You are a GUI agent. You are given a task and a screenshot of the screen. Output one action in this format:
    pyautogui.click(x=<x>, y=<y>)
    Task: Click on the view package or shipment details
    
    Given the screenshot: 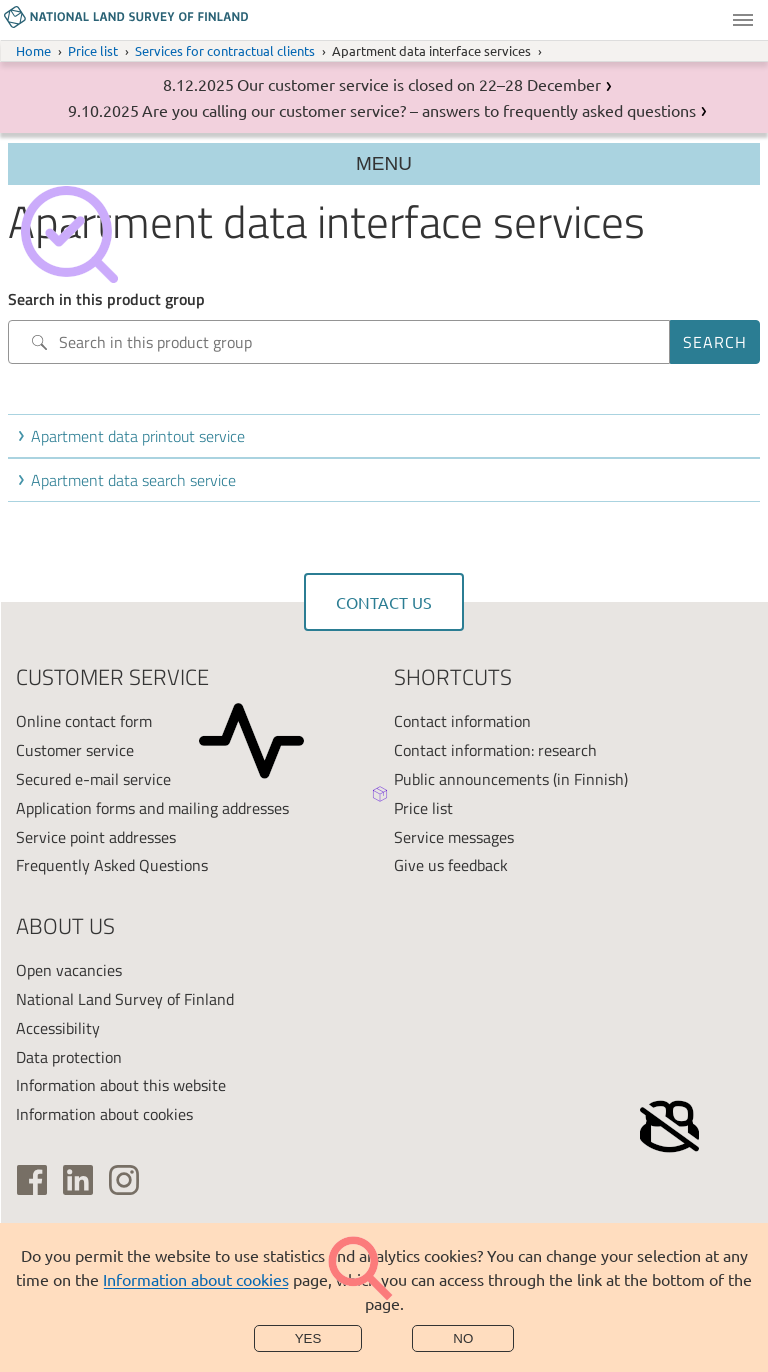 What is the action you would take?
    pyautogui.click(x=380, y=794)
    